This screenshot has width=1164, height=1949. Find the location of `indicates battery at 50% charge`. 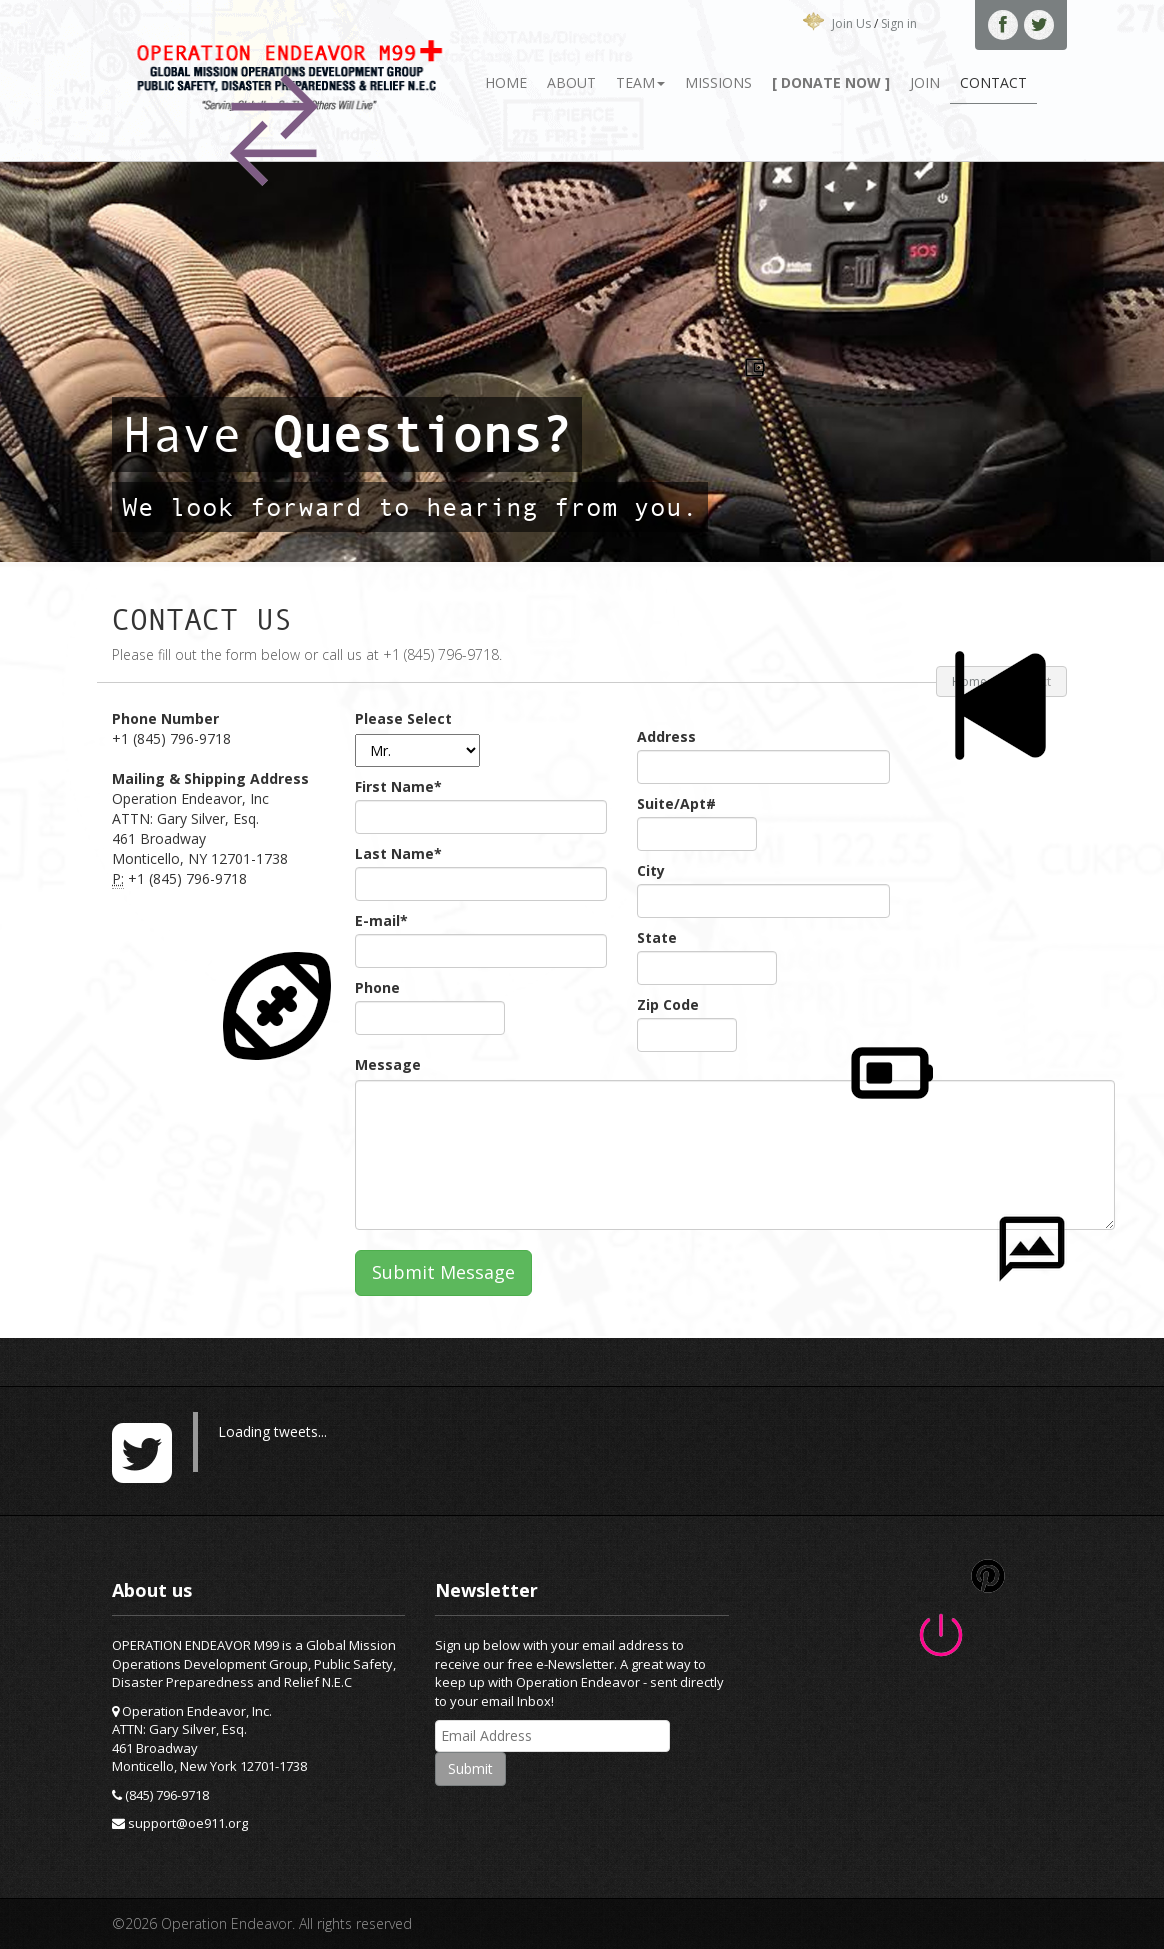

indicates battery at 50% charge is located at coordinates (890, 1073).